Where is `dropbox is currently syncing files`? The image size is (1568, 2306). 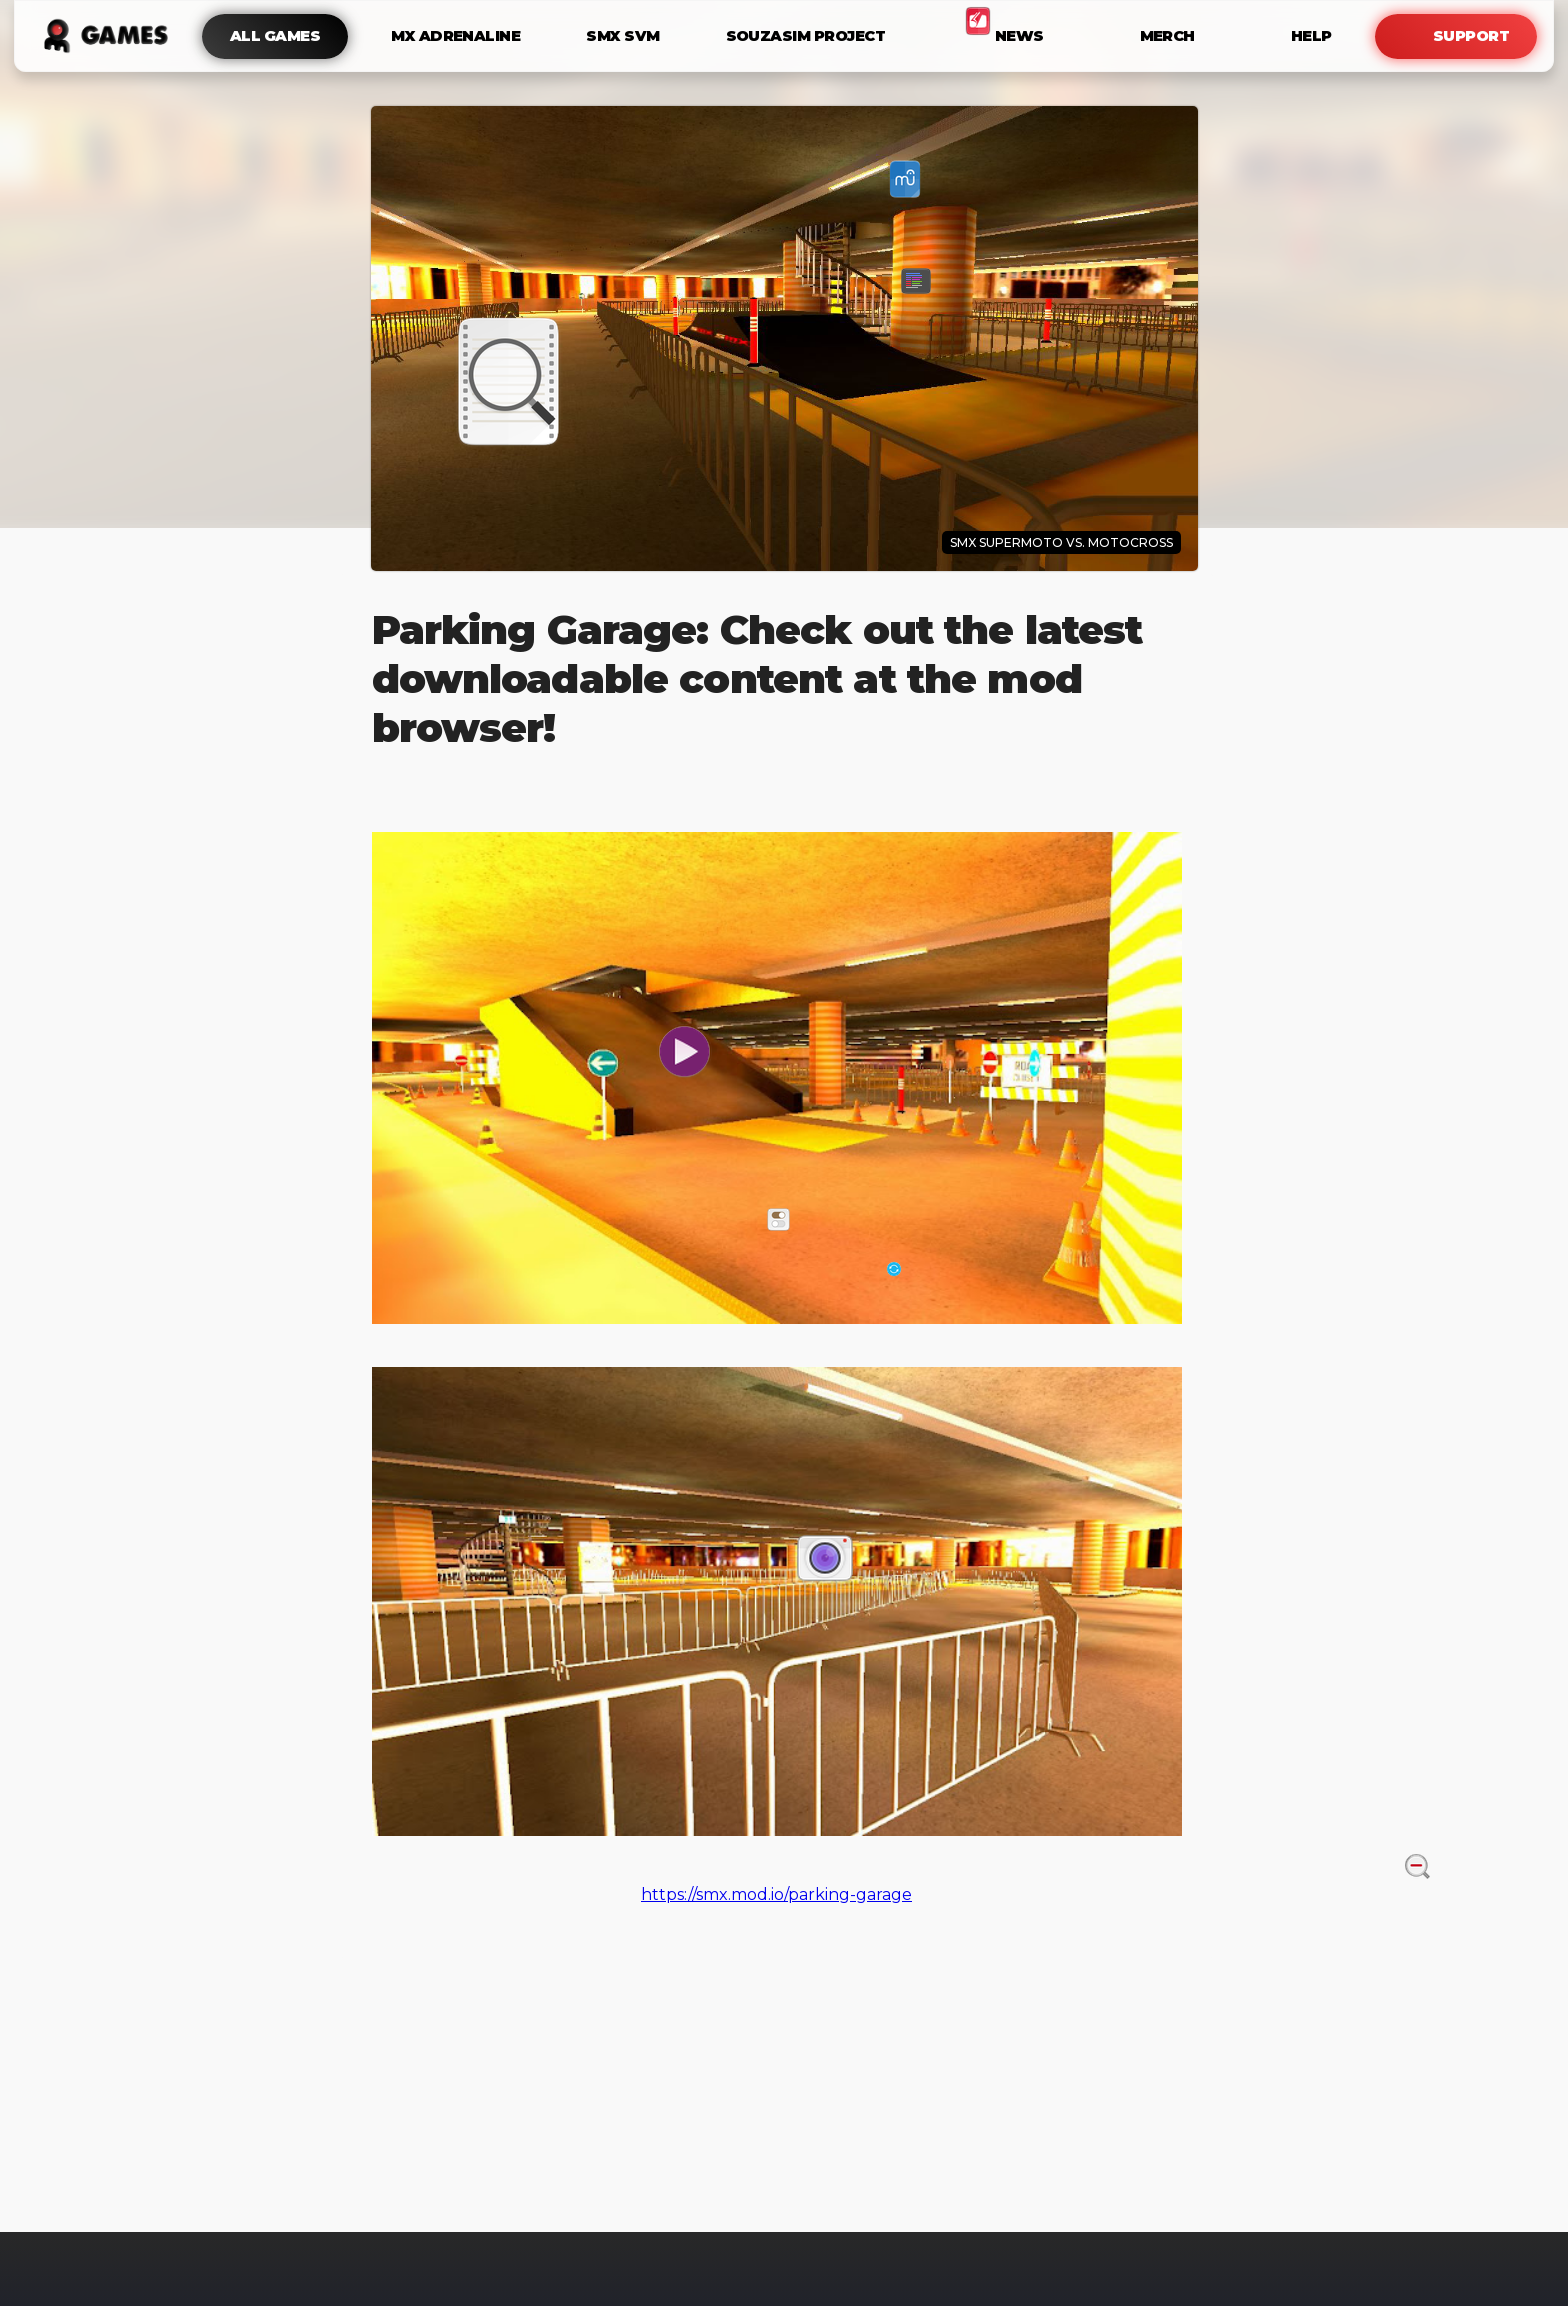
dropbox is currently syncing files is located at coordinates (894, 1269).